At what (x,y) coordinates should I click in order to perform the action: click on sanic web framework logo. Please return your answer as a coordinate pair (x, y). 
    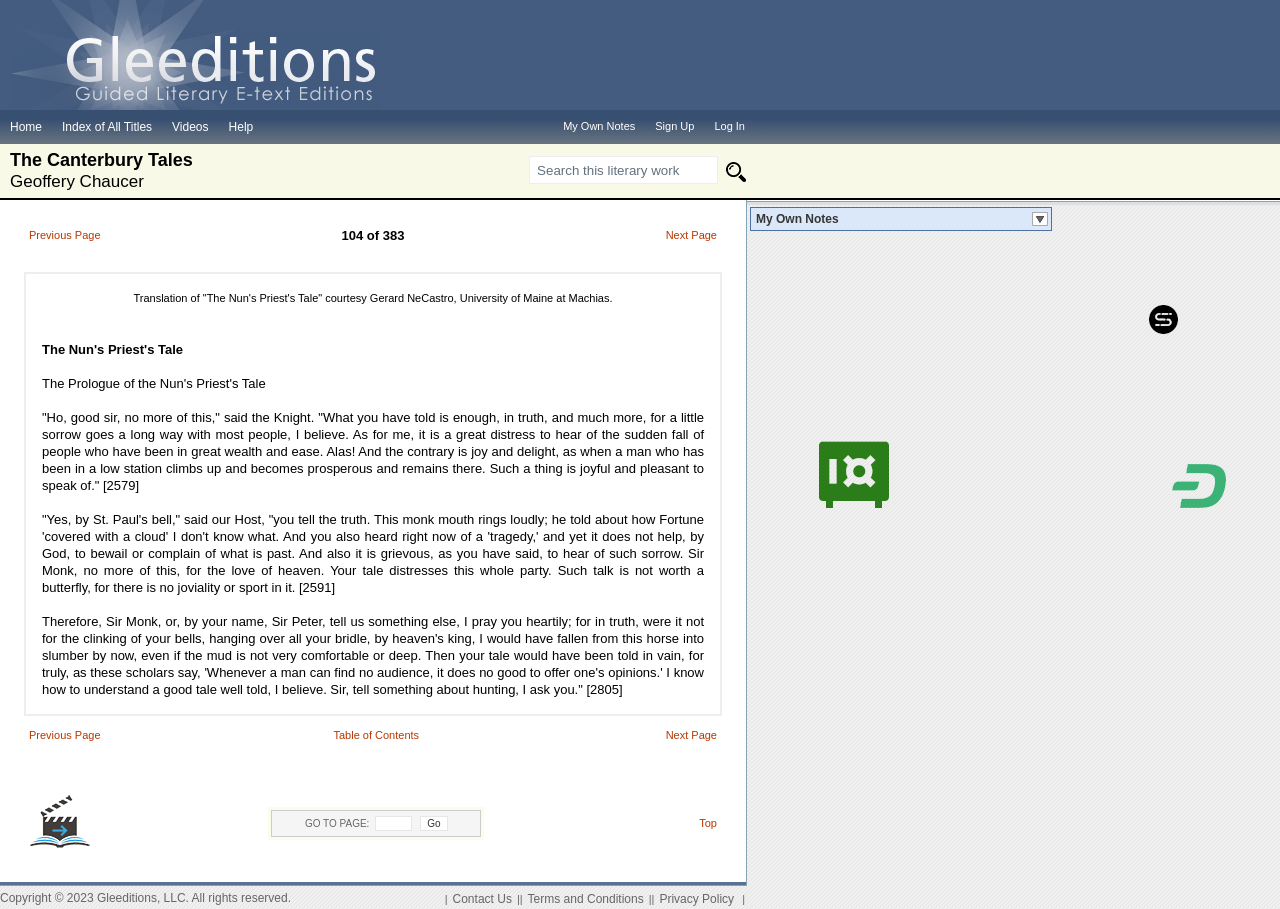
    Looking at the image, I should click on (1163, 319).